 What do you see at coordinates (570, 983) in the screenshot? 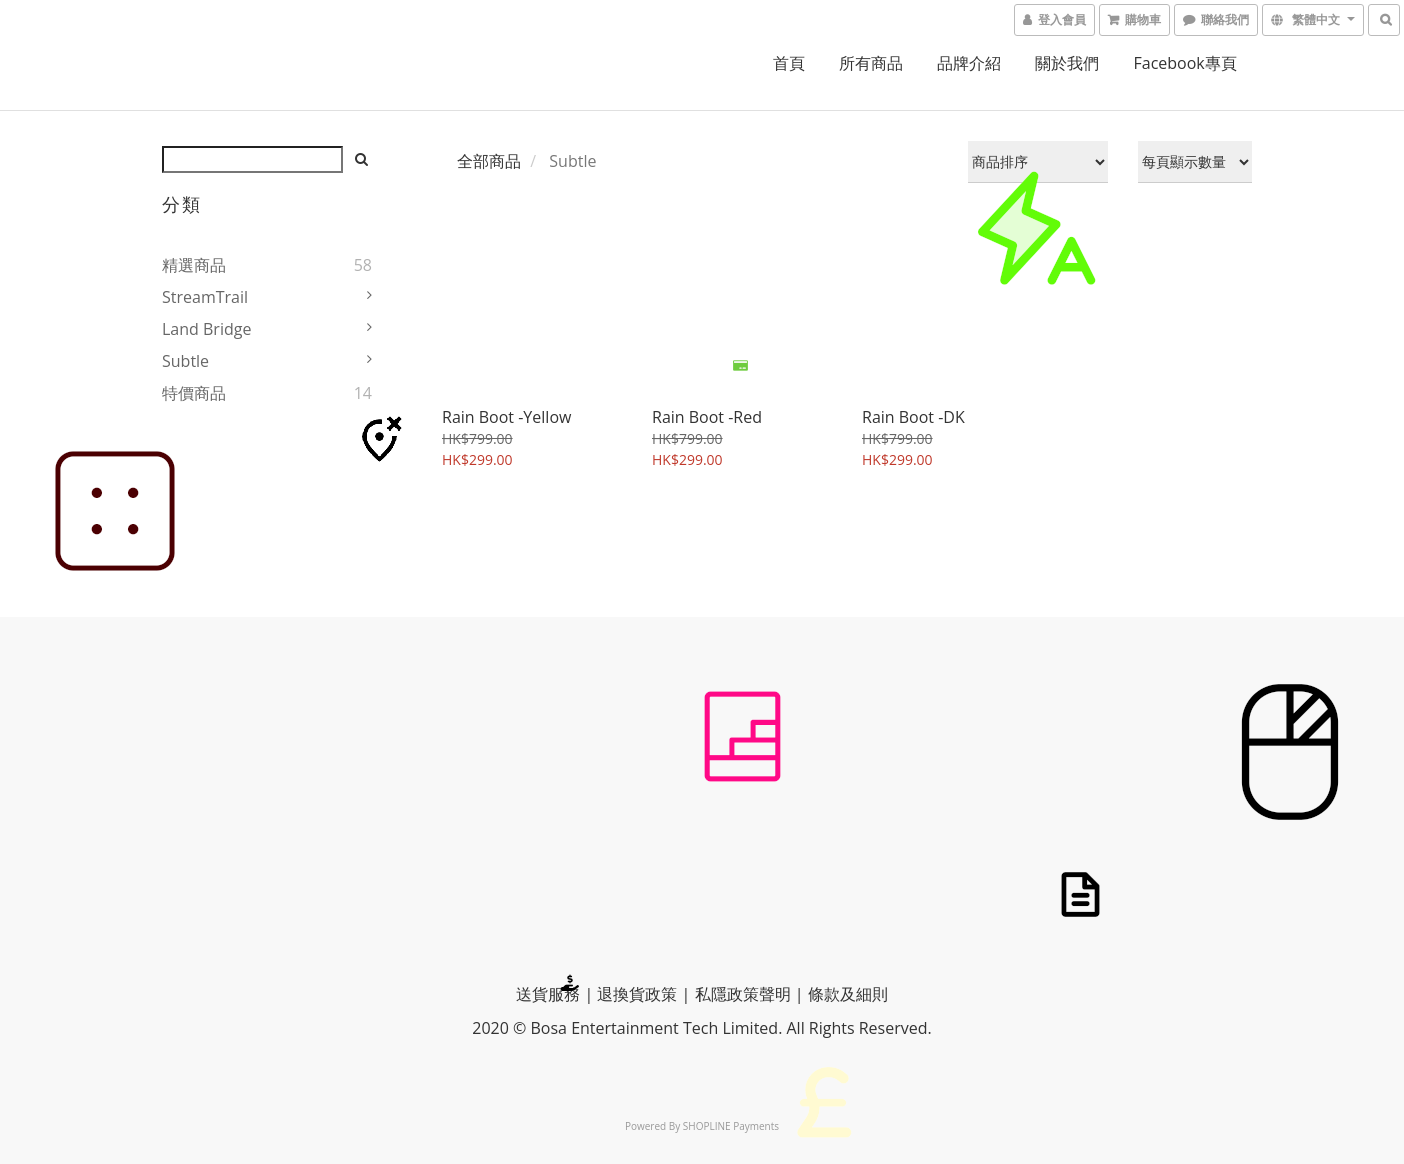
I see `make a payment or donation` at bounding box center [570, 983].